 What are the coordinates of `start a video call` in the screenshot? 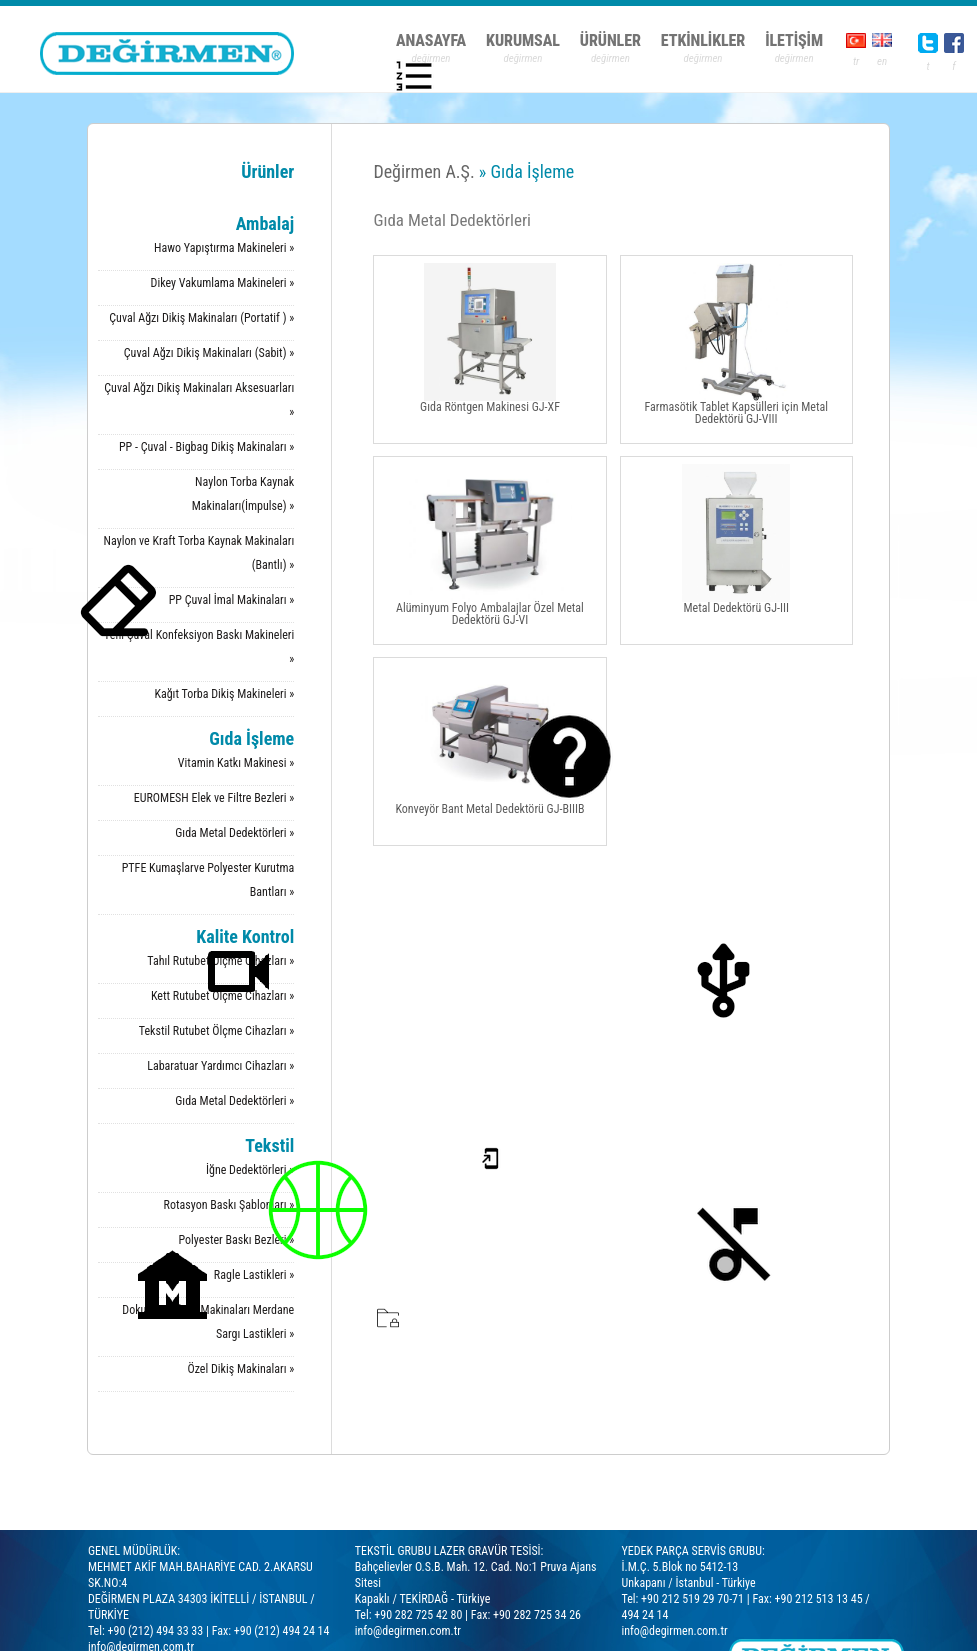 It's located at (238, 971).